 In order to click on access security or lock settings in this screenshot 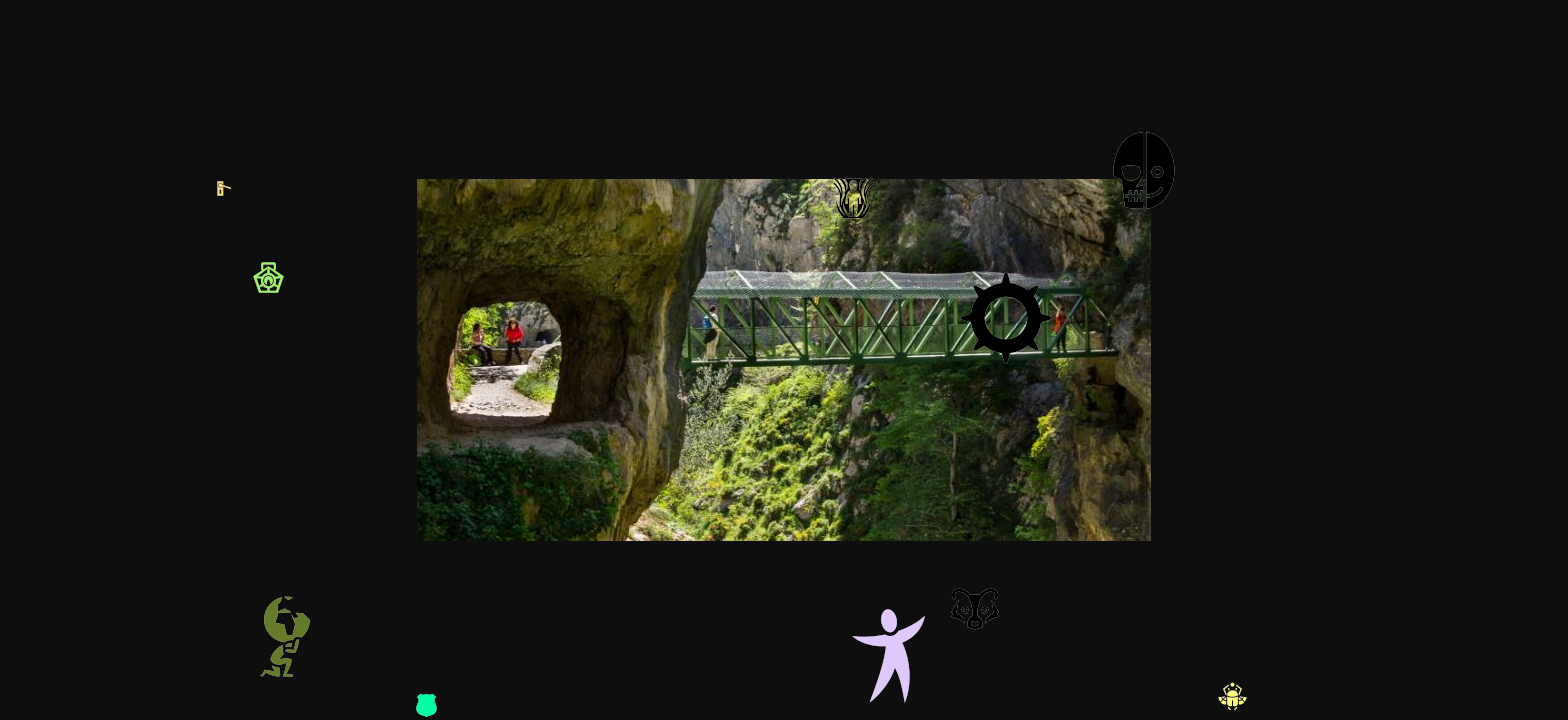, I will do `click(223, 188)`.